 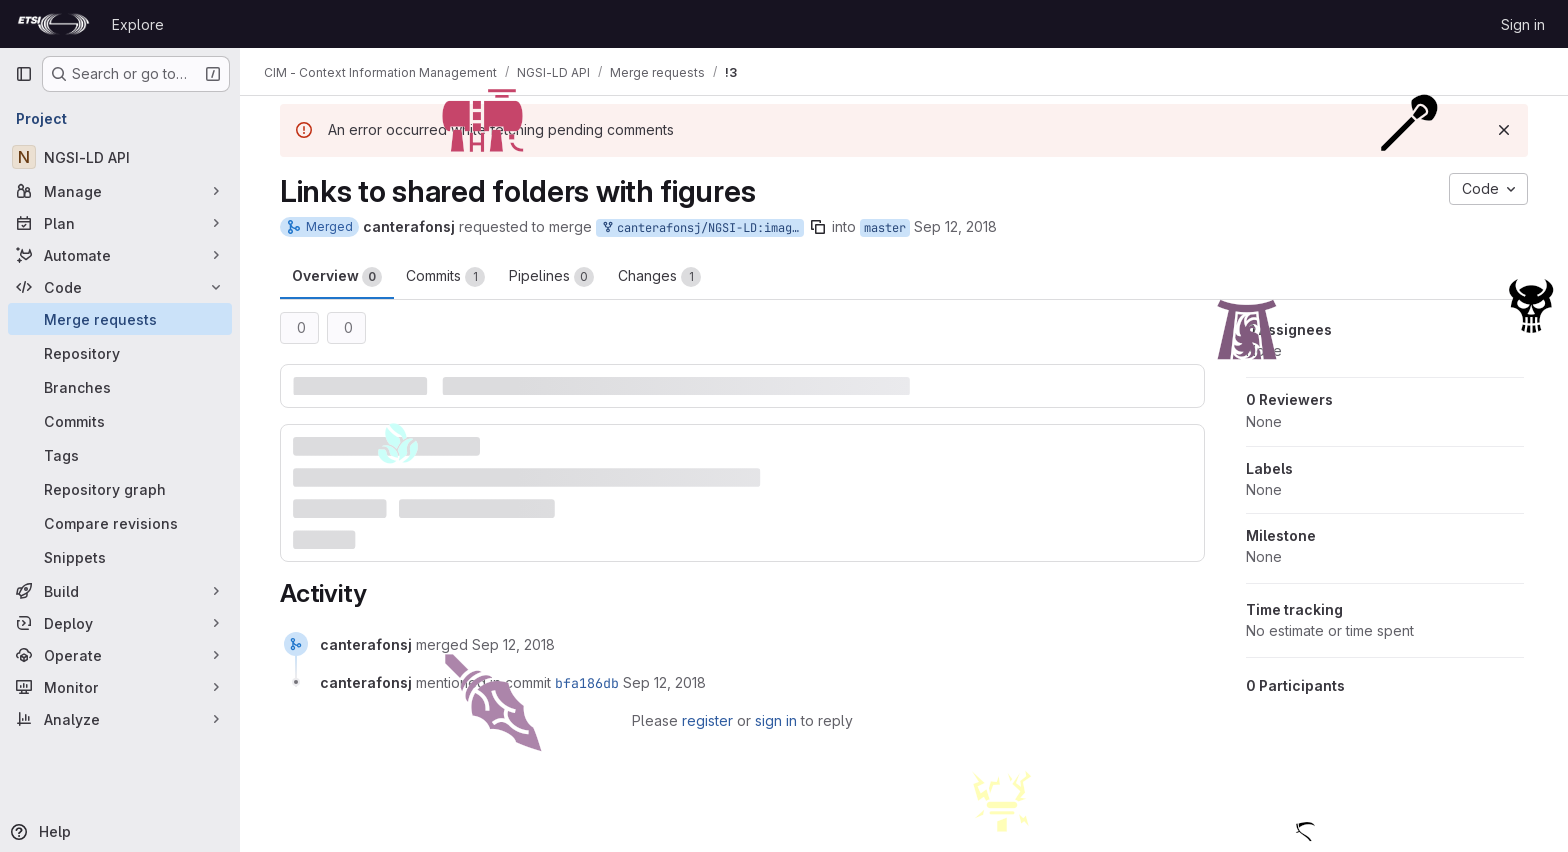 What do you see at coordinates (1002, 802) in the screenshot?
I see `activate electrical or energy-based ability` at bounding box center [1002, 802].